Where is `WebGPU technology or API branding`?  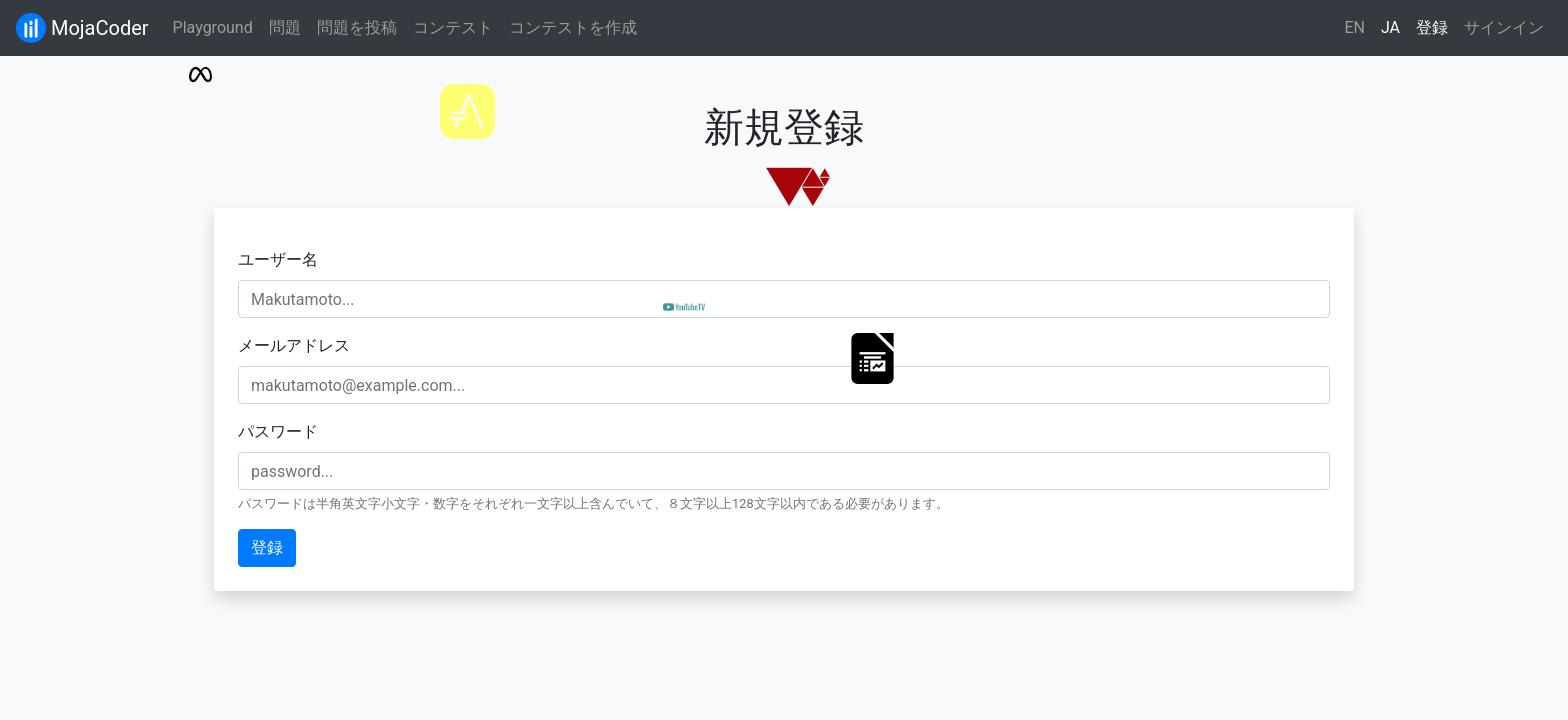
WebGPU technology or API branding is located at coordinates (798, 187).